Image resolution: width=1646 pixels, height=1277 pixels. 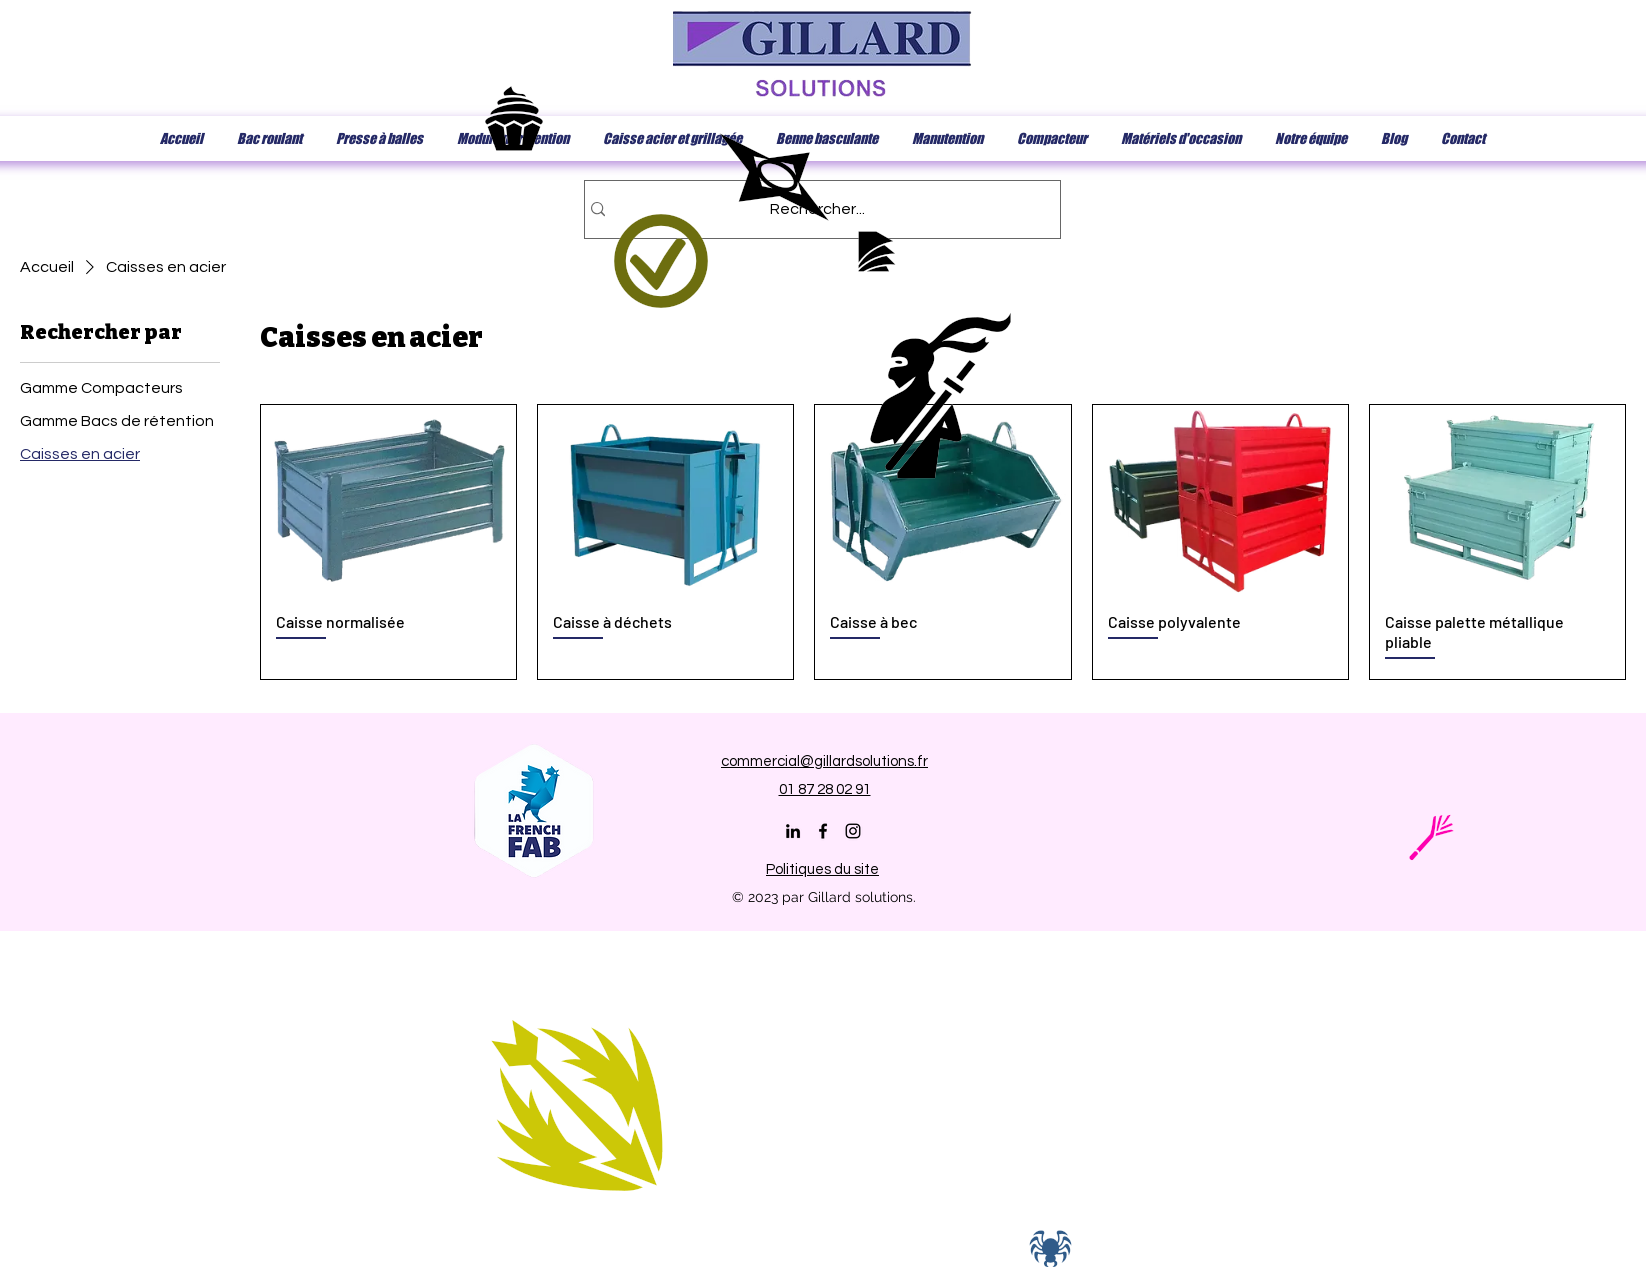 I want to click on select ninja character class, so click(x=940, y=395).